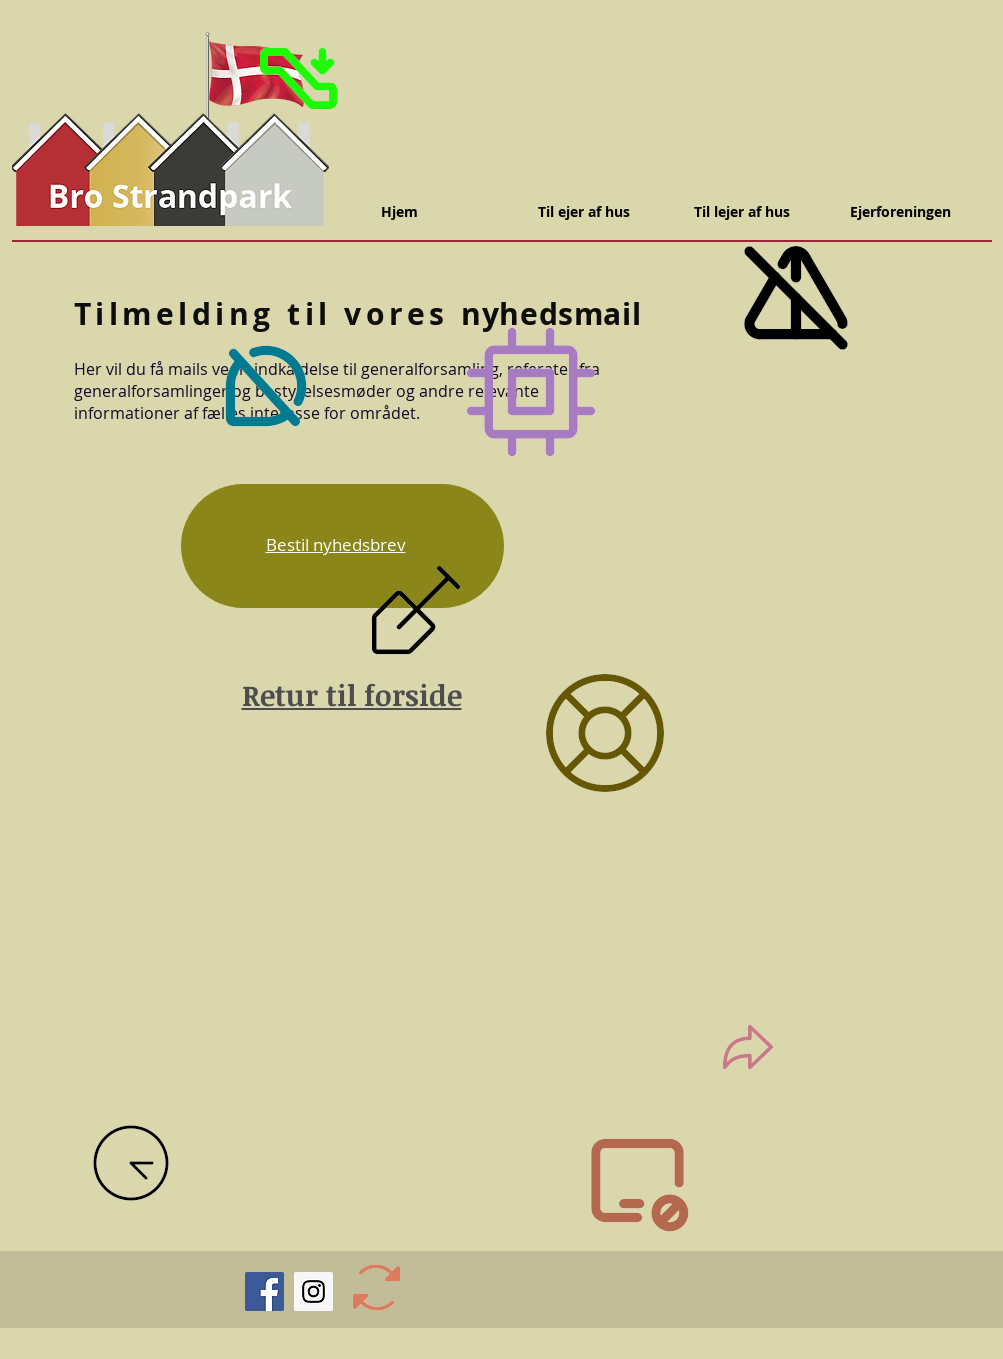  Describe the element at coordinates (531, 392) in the screenshot. I see `view system hardware information` at that location.